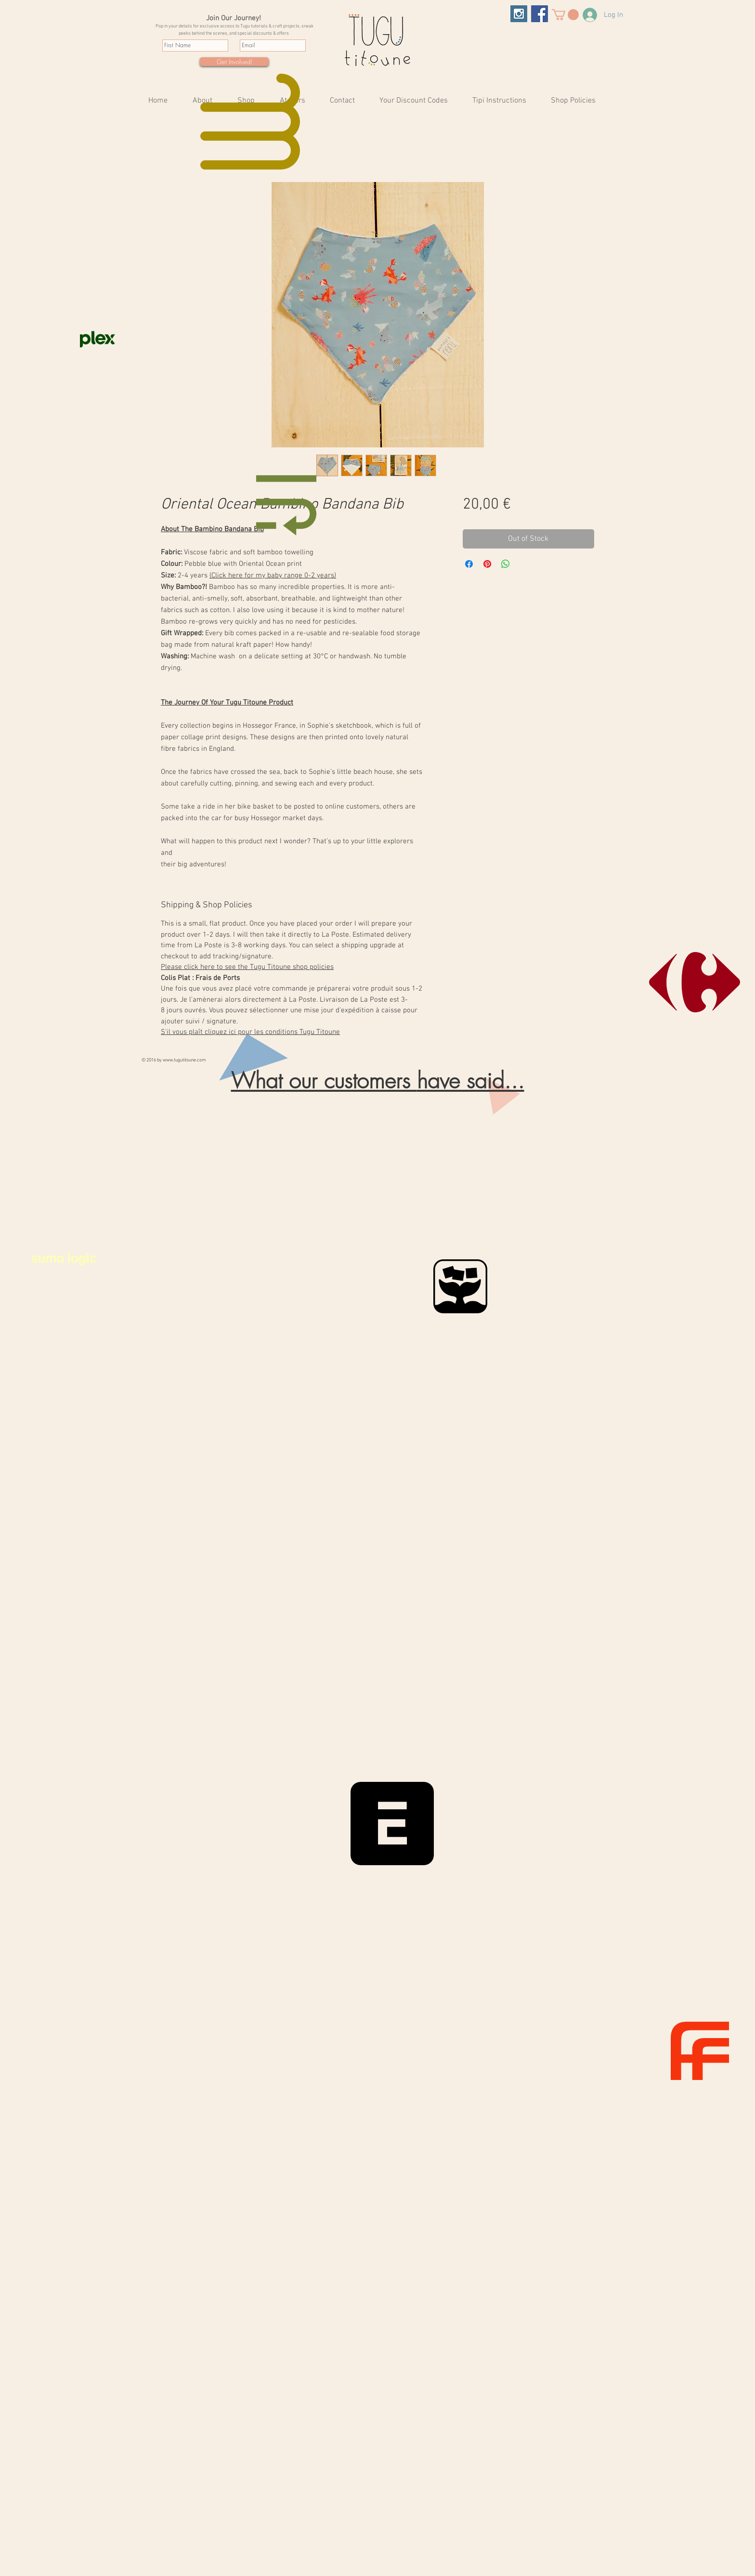  I want to click on open the Plex media streaming app, so click(97, 339).